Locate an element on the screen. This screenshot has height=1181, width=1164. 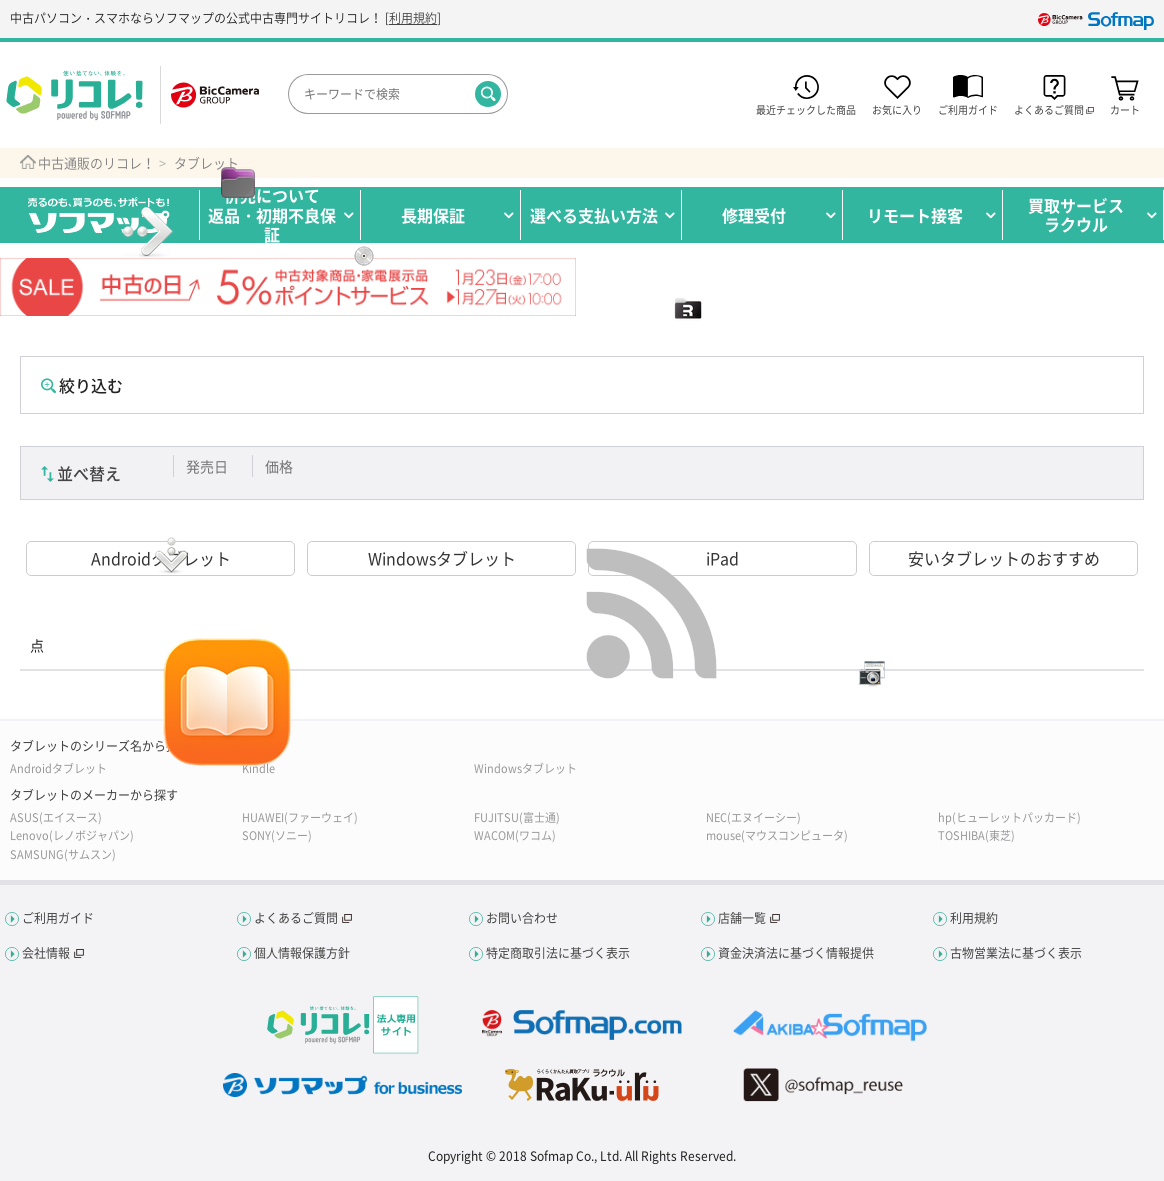
subscribe to RSS feed is located at coordinates (651, 613).